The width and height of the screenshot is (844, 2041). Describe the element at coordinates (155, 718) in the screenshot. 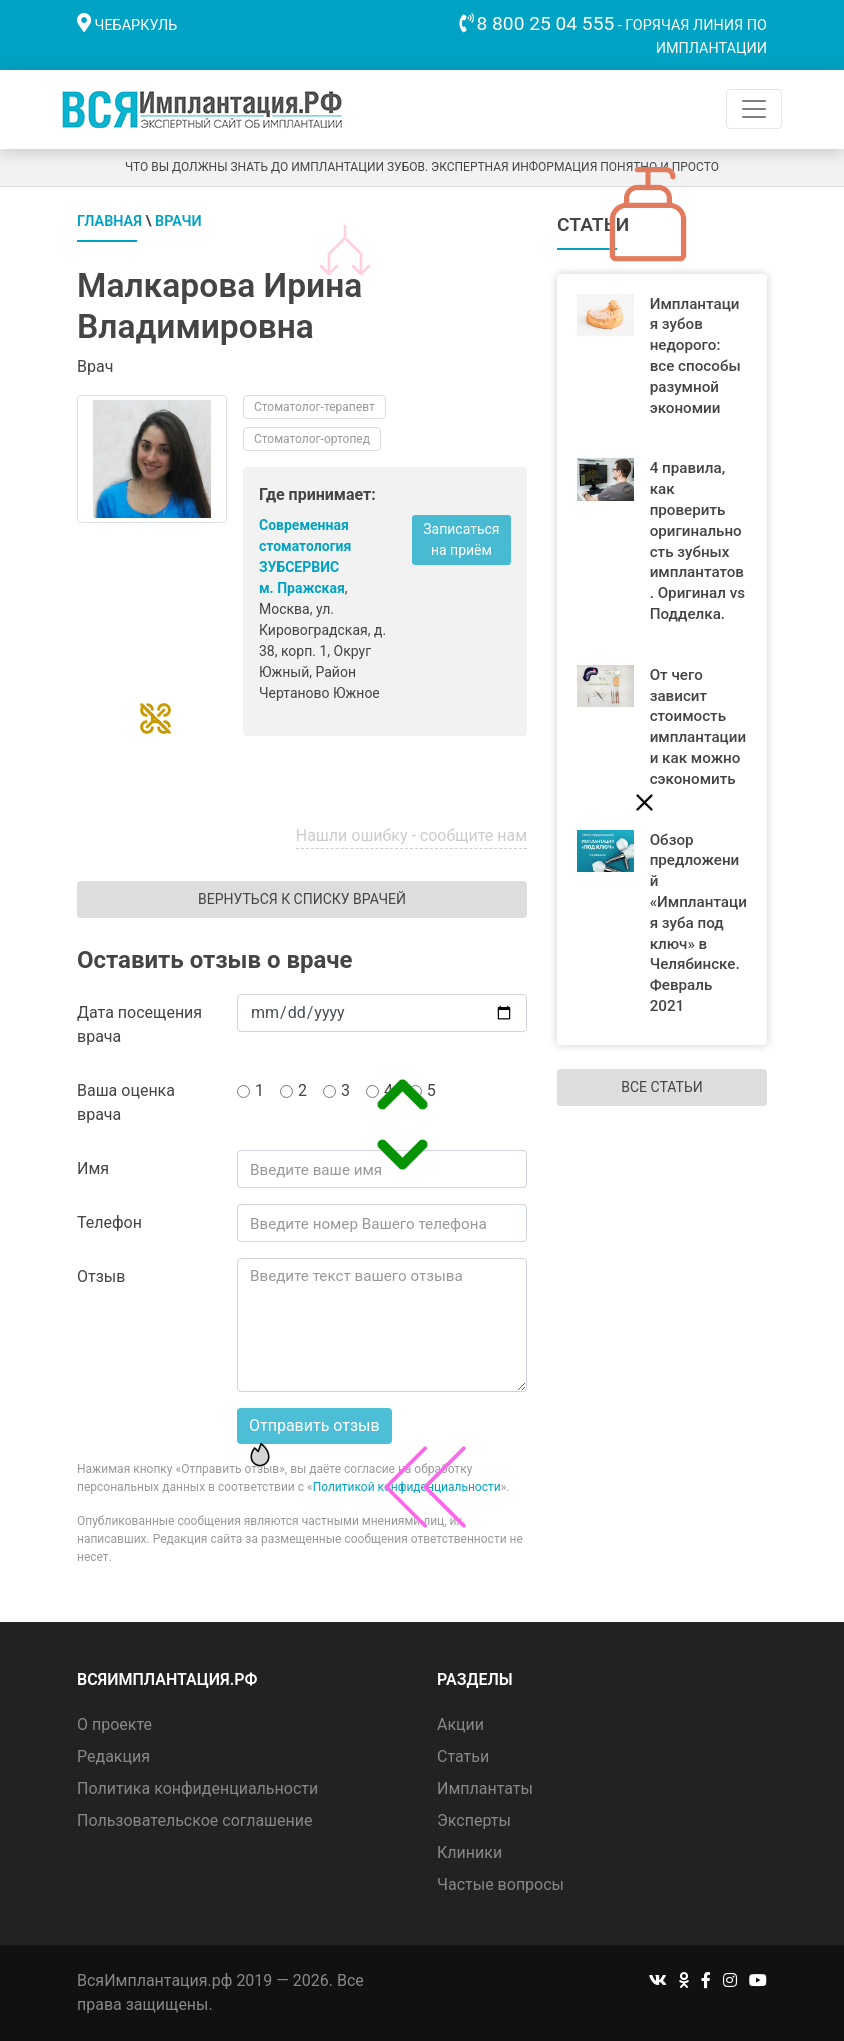

I see `drone connectivity disabled` at that location.